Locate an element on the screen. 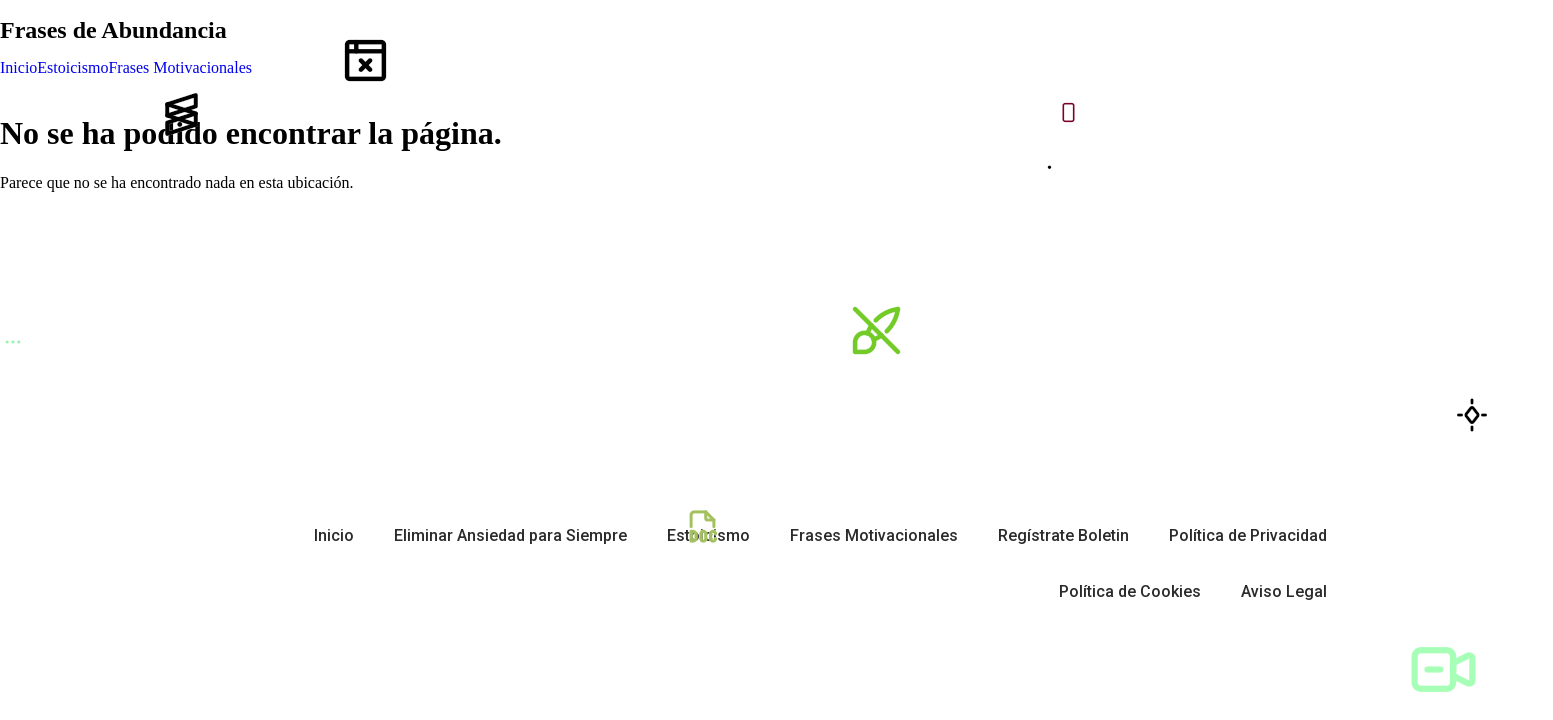 This screenshot has width=1553, height=720. indicates a Word document file type is located at coordinates (702, 526).